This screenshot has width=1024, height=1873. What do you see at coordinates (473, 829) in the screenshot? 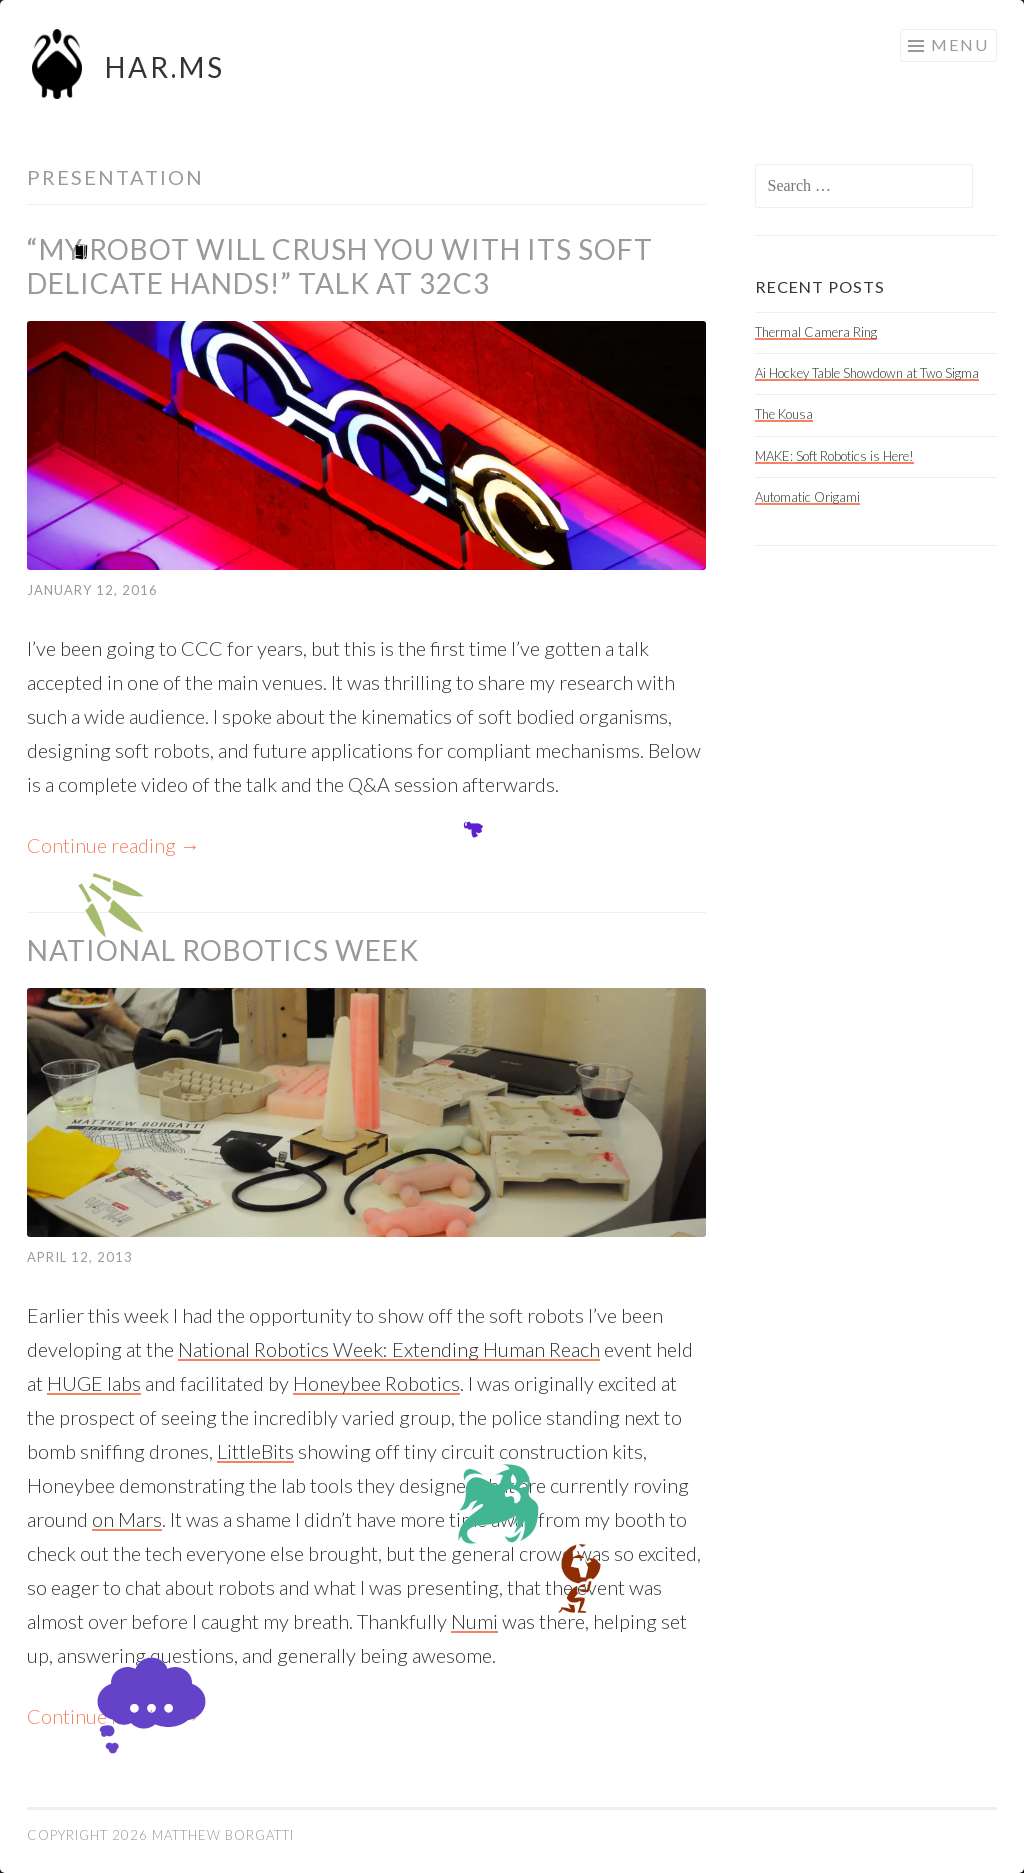
I see `select venezuela as your country or region` at bounding box center [473, 829].